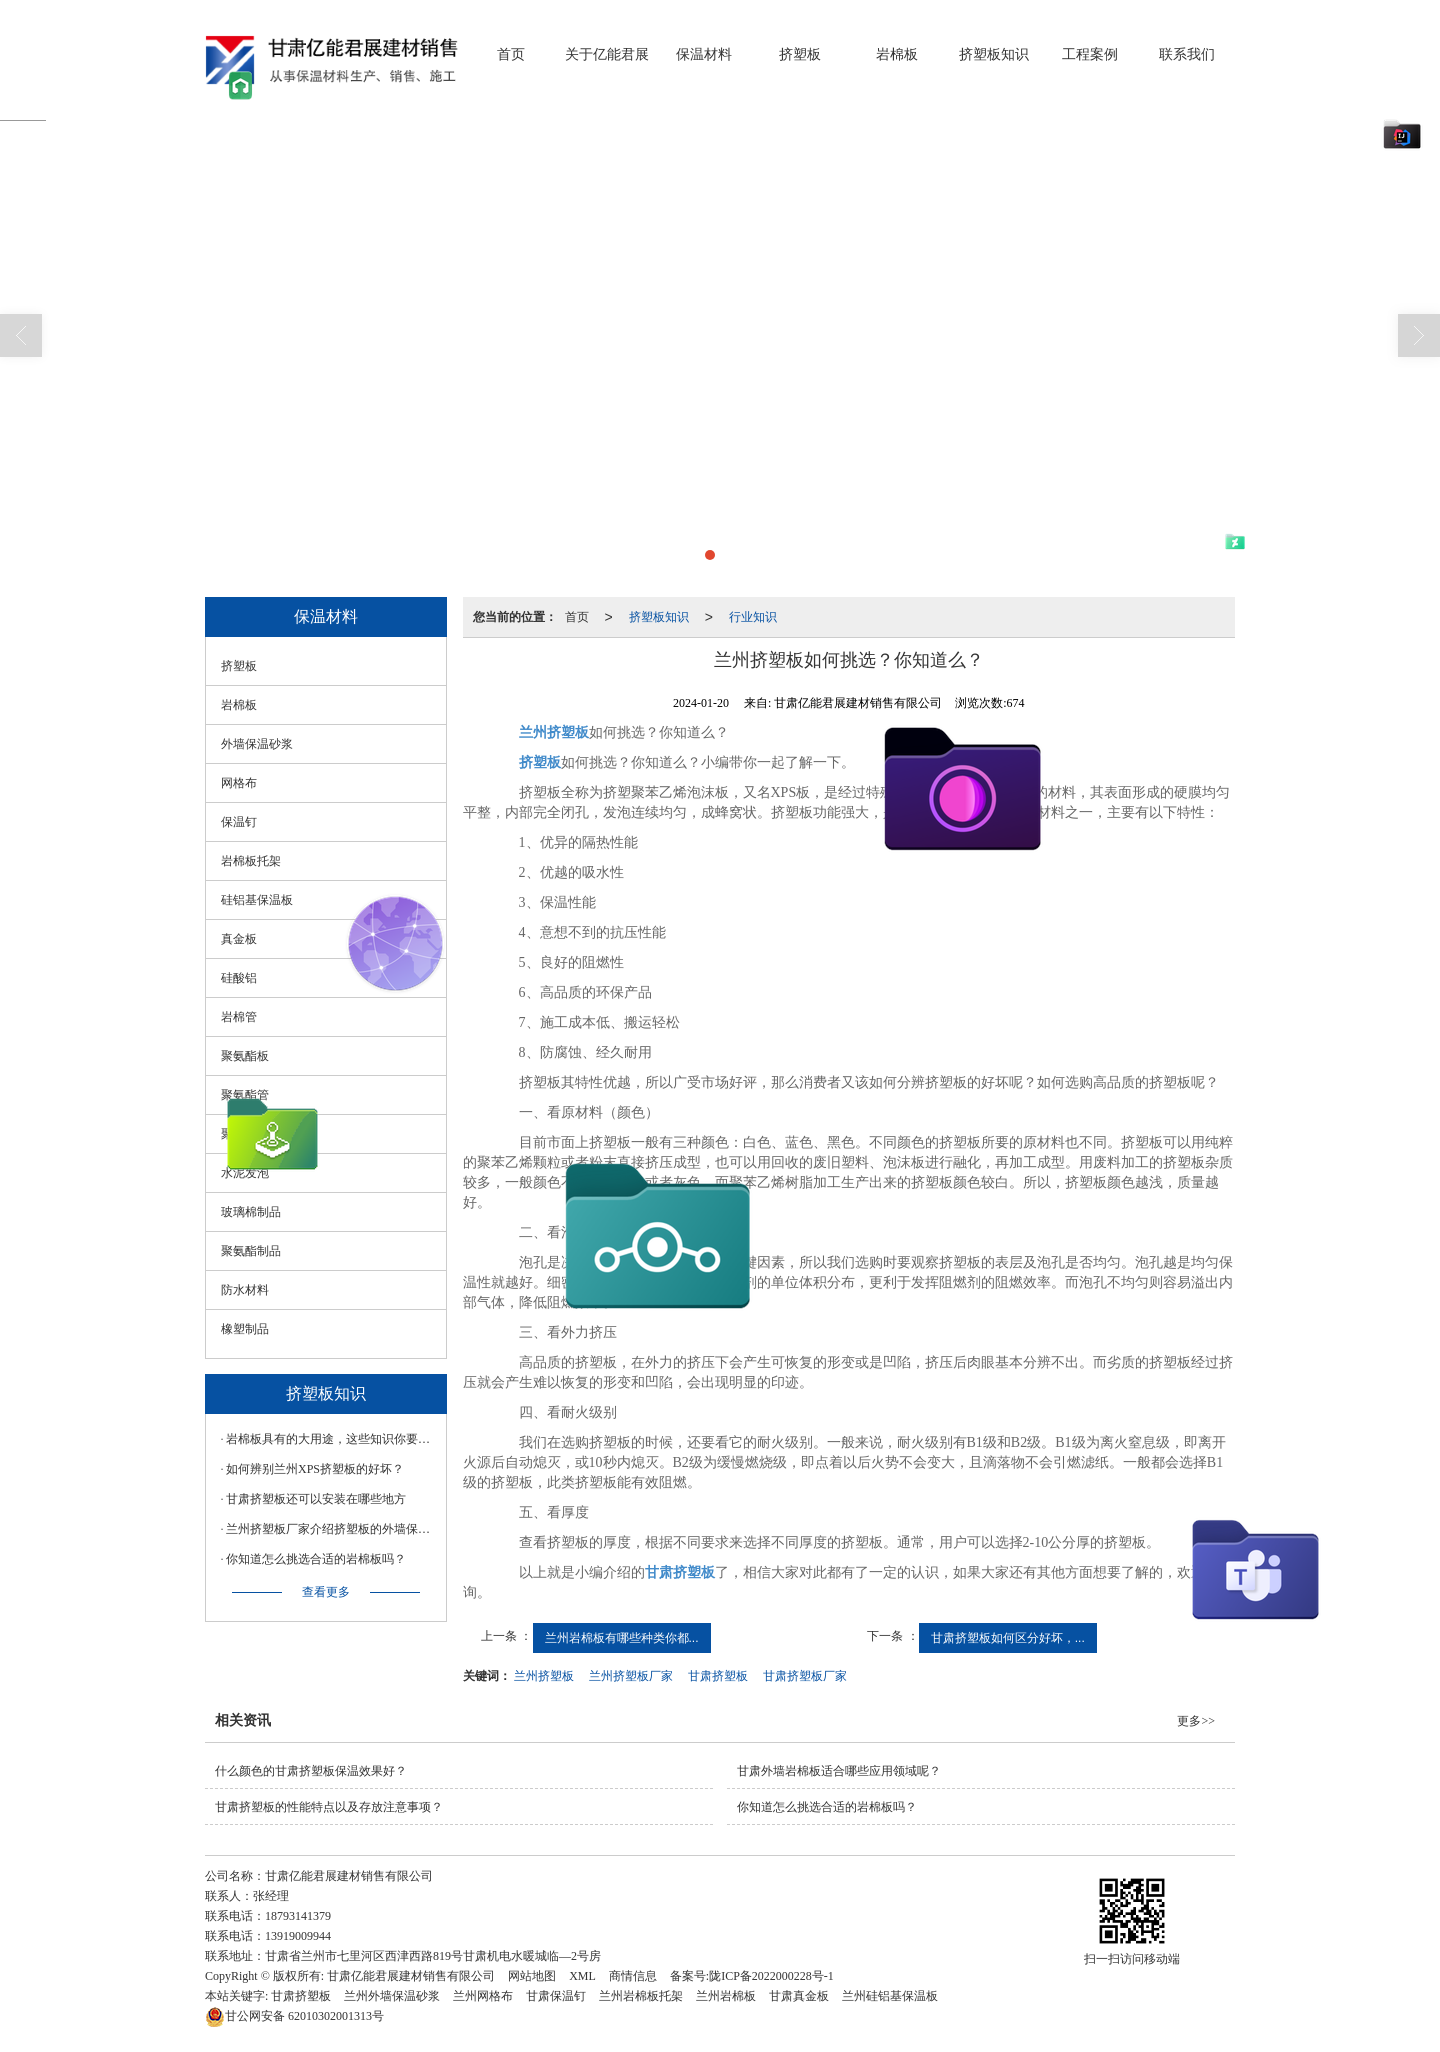  Describe the element at coordinates (1402, 135) in the screenshot. I see `open folder containing IntelliJ IDEA projects` at that location.